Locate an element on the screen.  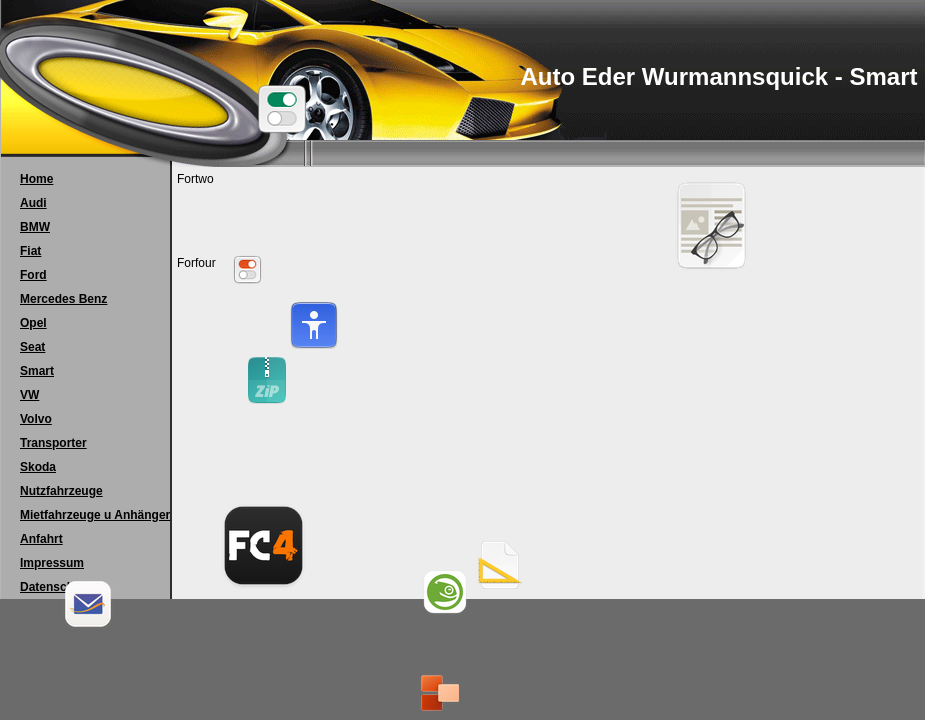
open the openSUSE linux application is located at coordinates (445, 592).